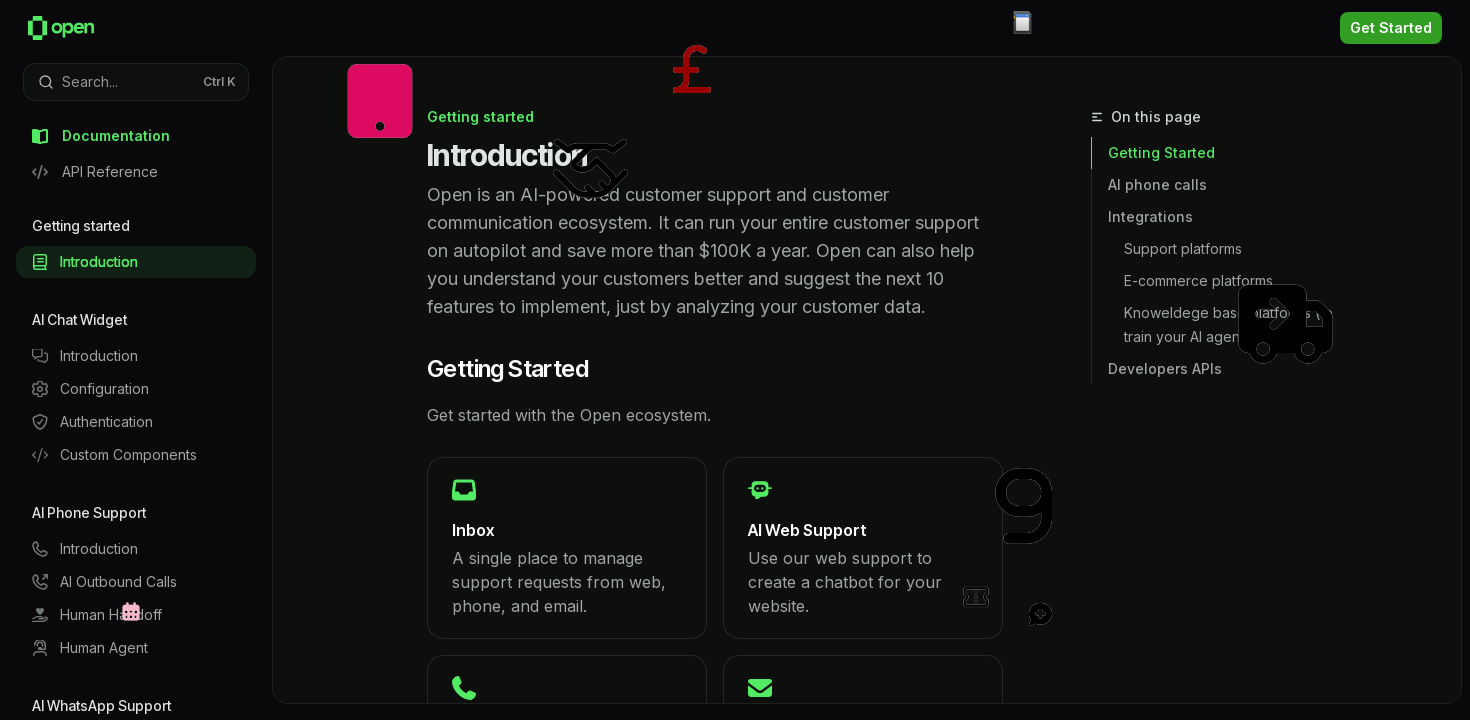 The image size is (1470, 720). What do you see at coordinates (1285, 321) in the screenshot?
I see `track outgoing shipment` at bounding box center [1285, 321].